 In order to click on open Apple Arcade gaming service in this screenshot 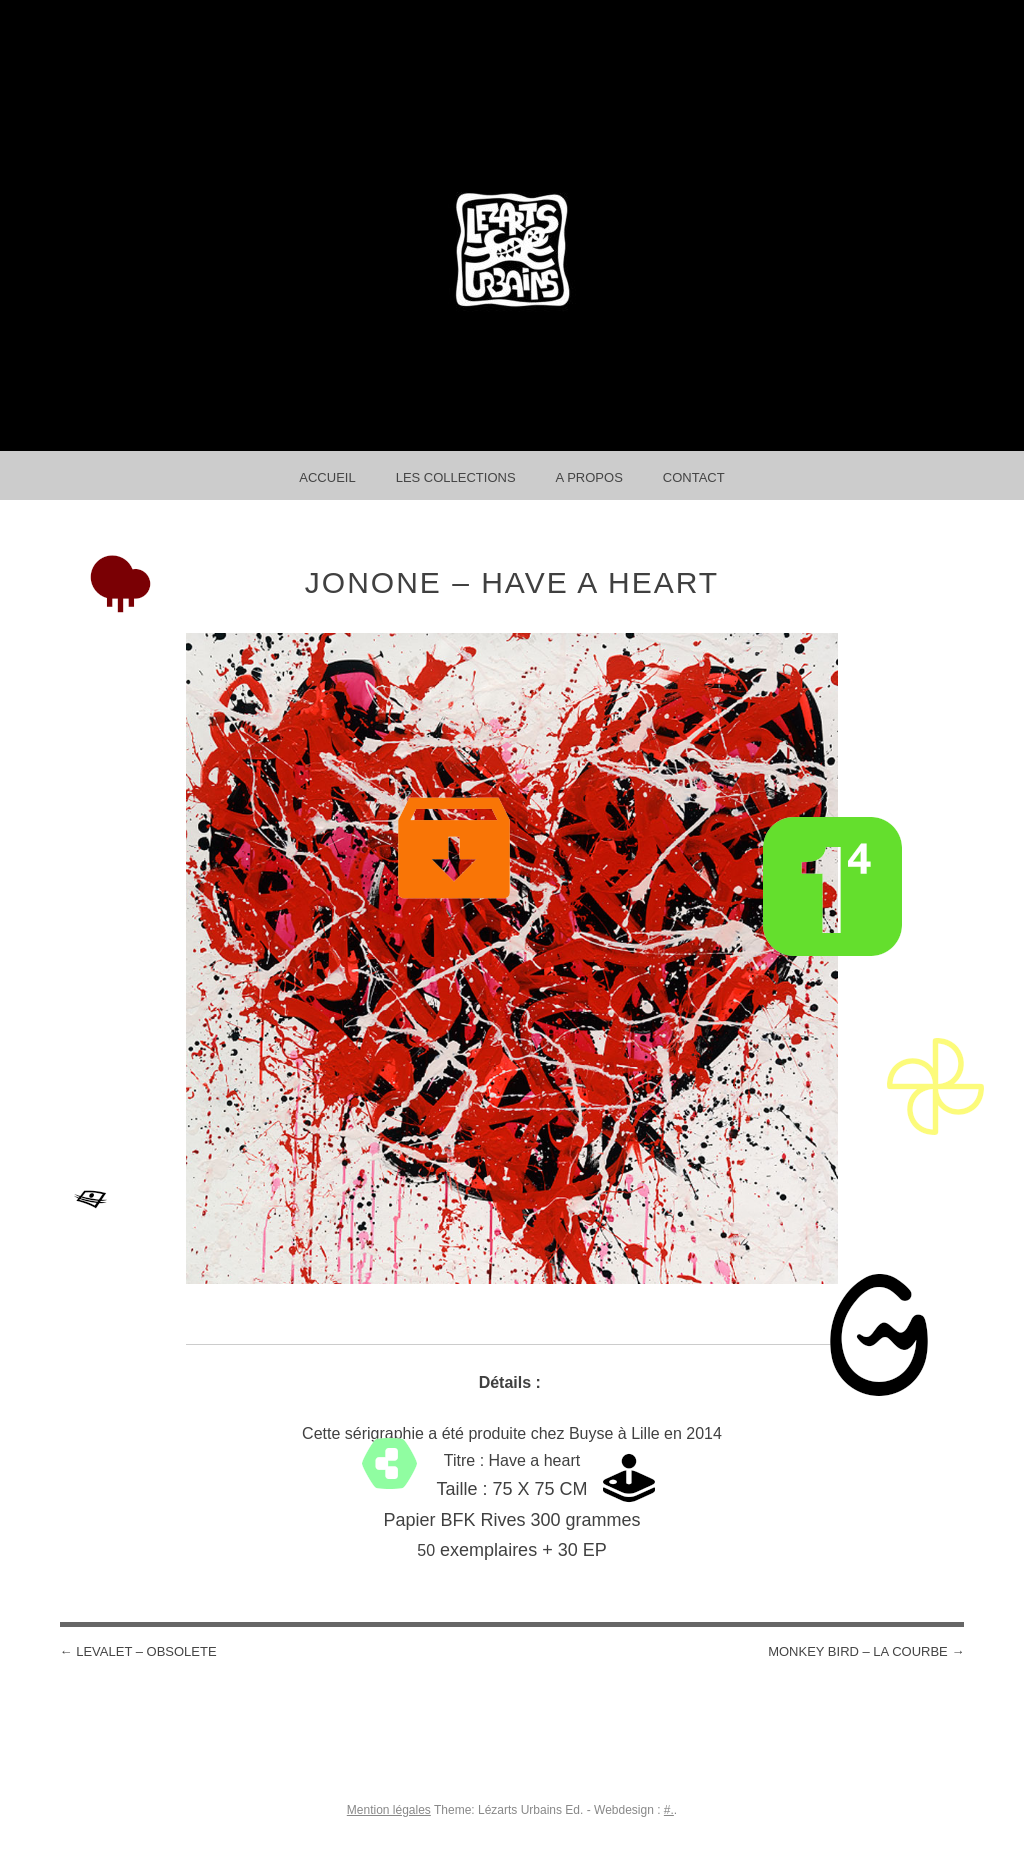, I will do `click(629, 1478)`.